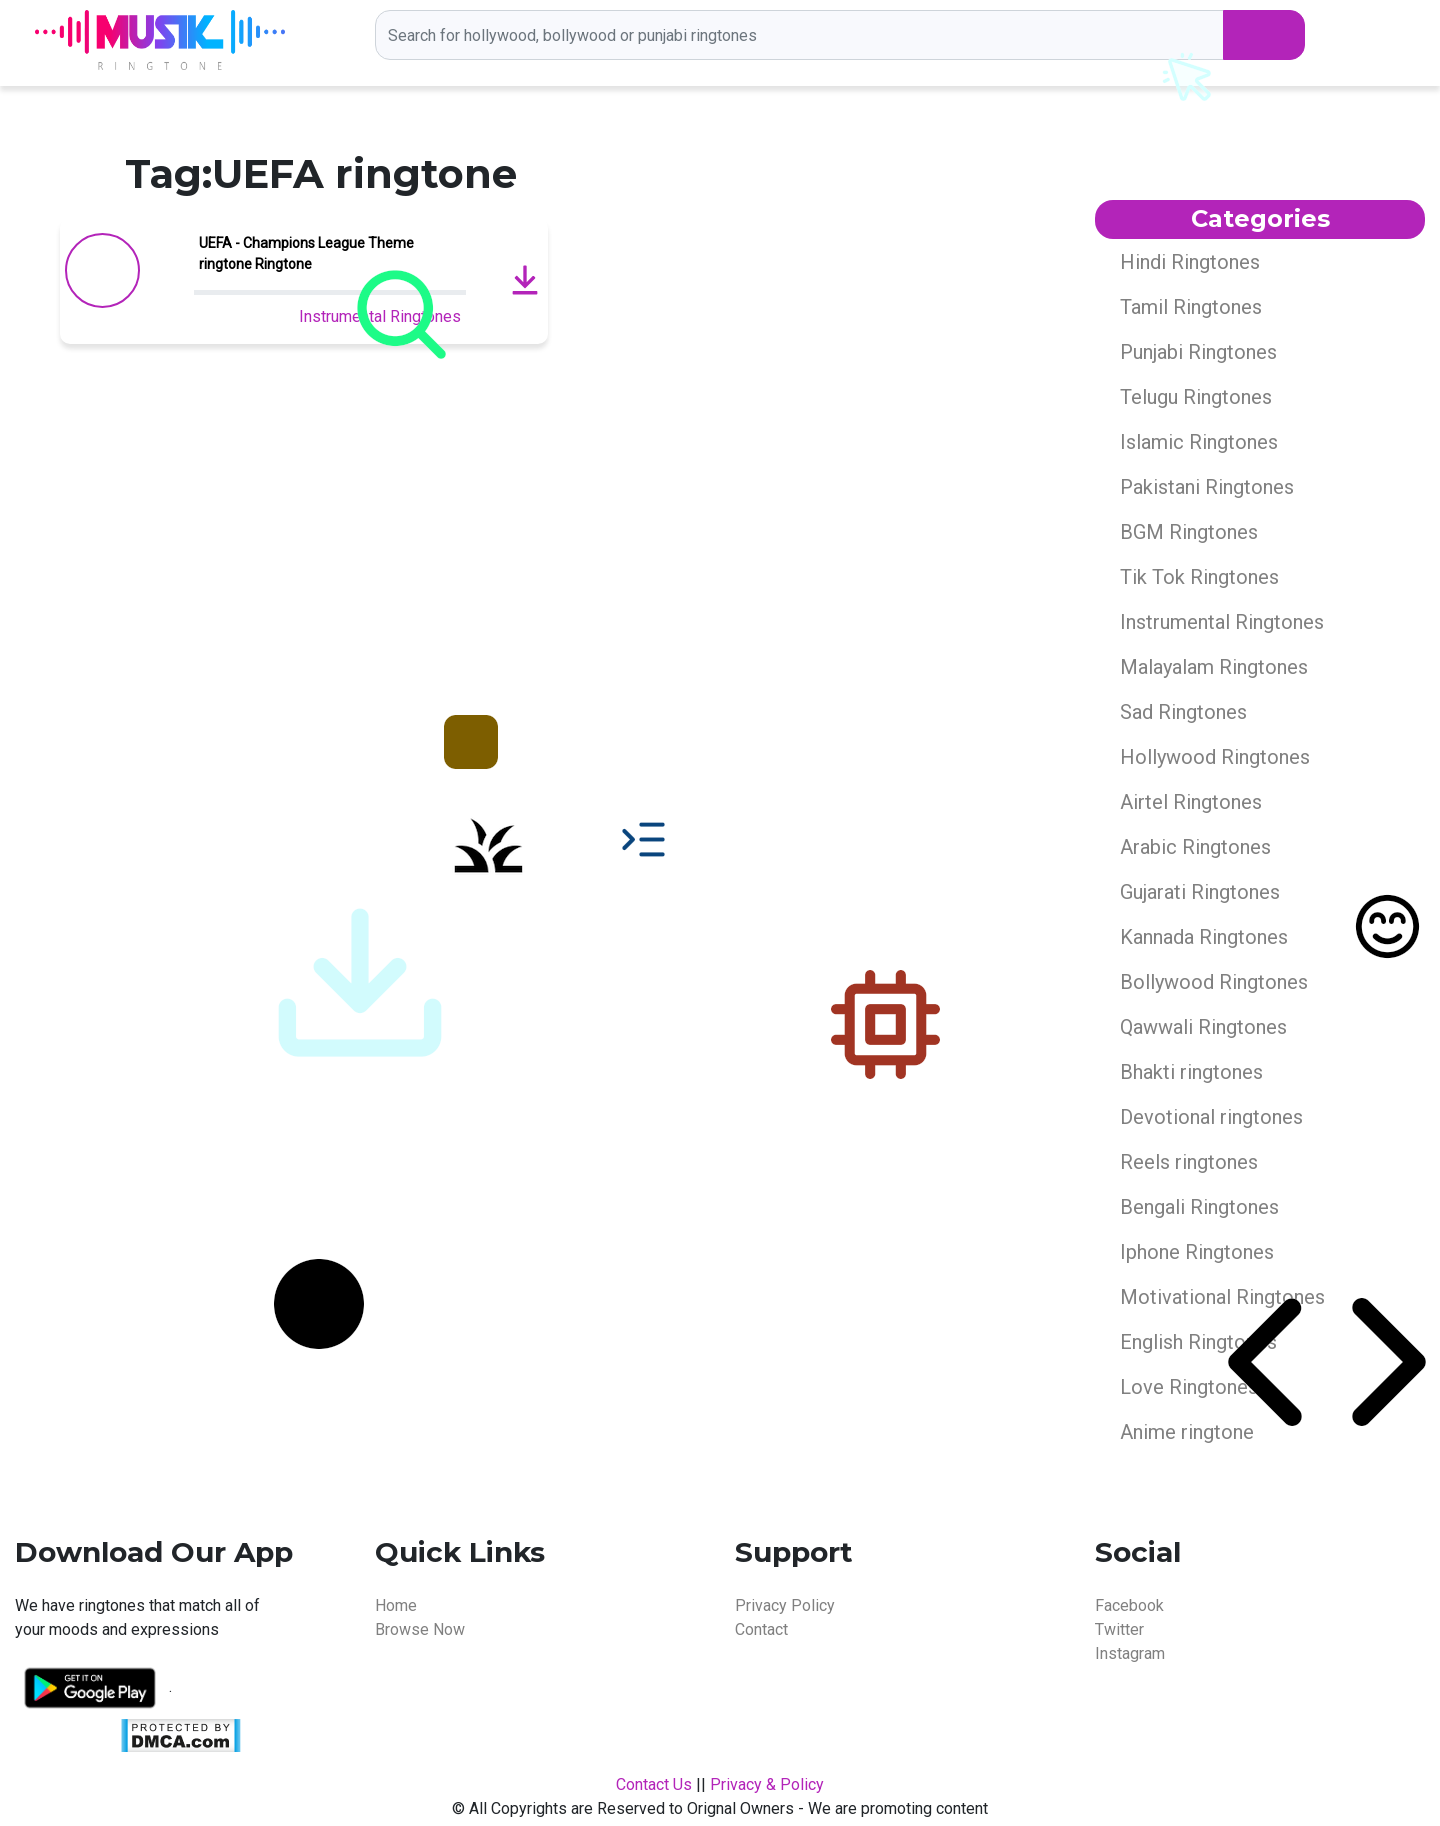 The image size is (1440, 1826). What do you see at coordinates (488, 845) in the screenshot?
I see `indicates a park or green space` at bounding box center [488, 845].